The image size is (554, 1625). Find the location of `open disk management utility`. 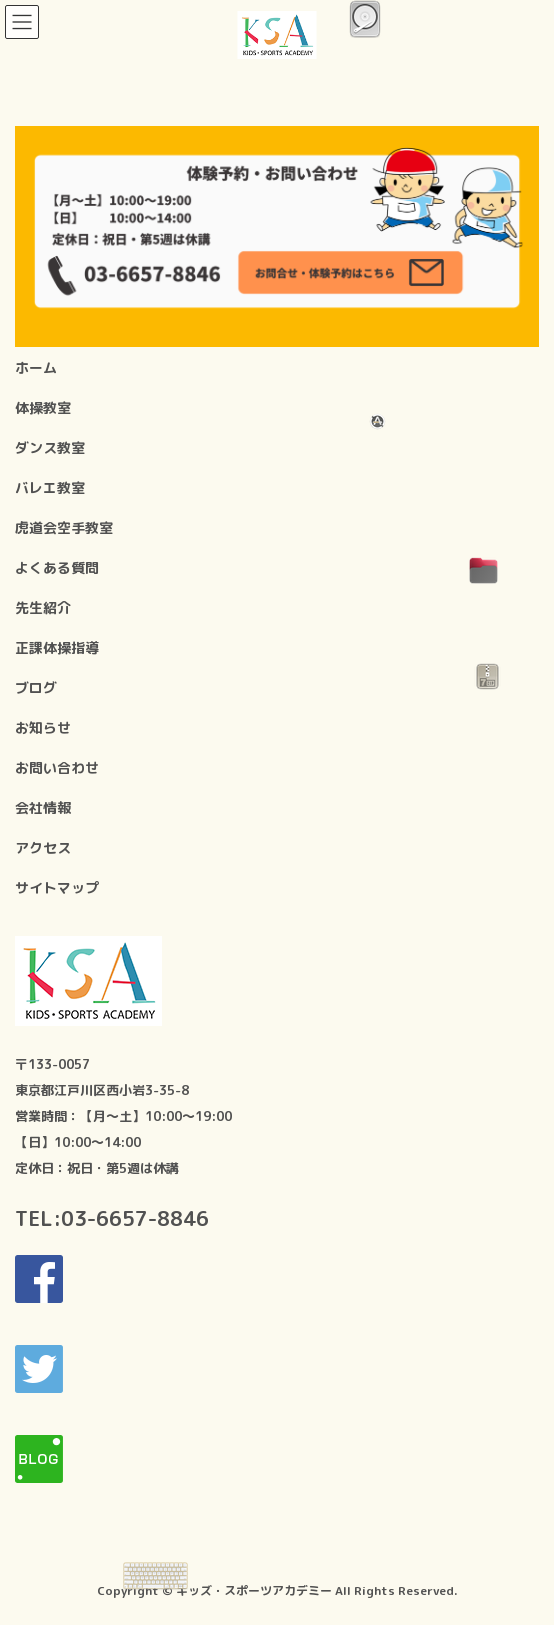

open disk management utility is located at coordinates (365, 19).